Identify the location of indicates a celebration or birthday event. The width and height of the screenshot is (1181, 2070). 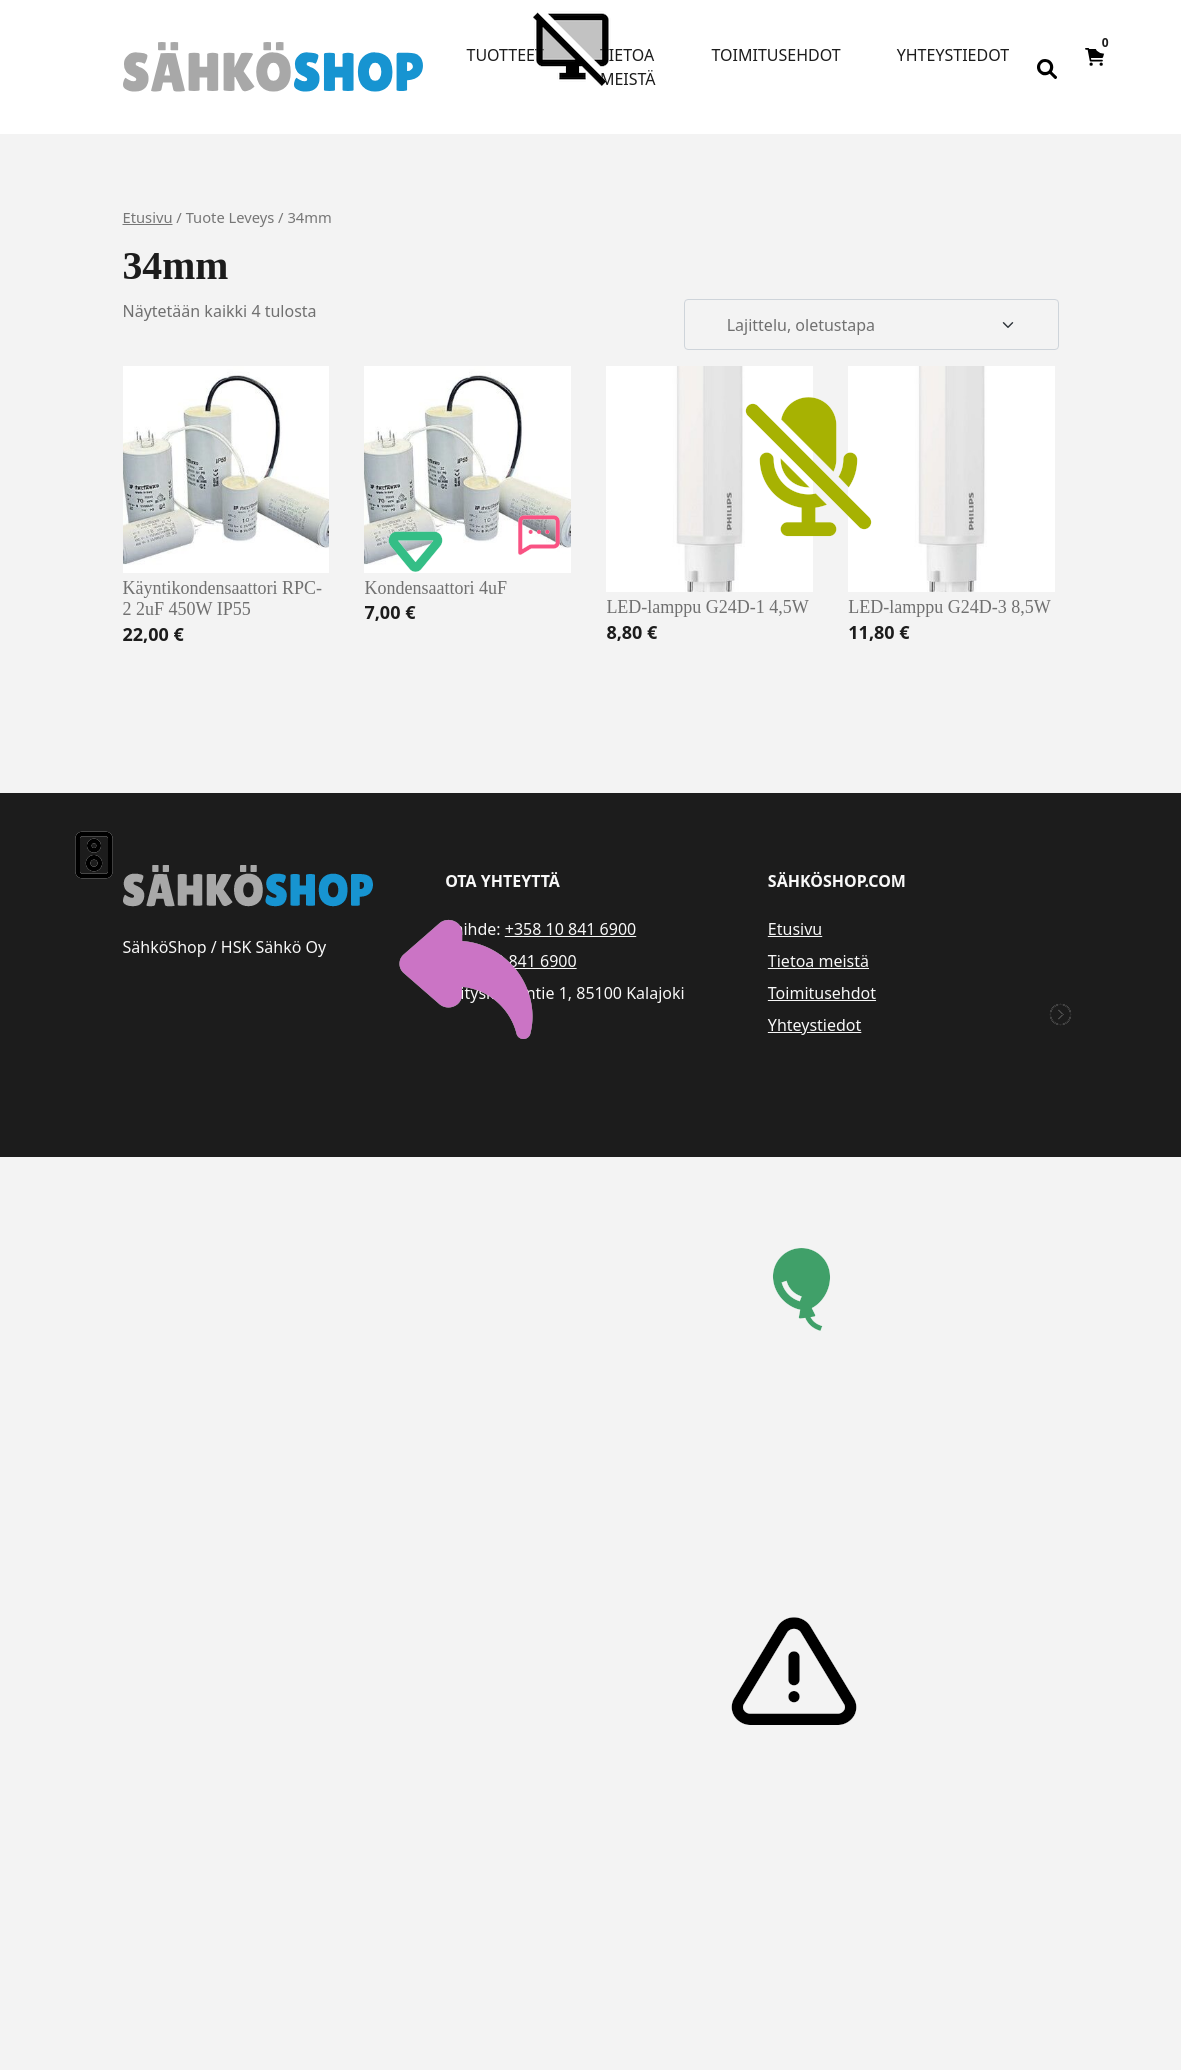
(801, 1289).